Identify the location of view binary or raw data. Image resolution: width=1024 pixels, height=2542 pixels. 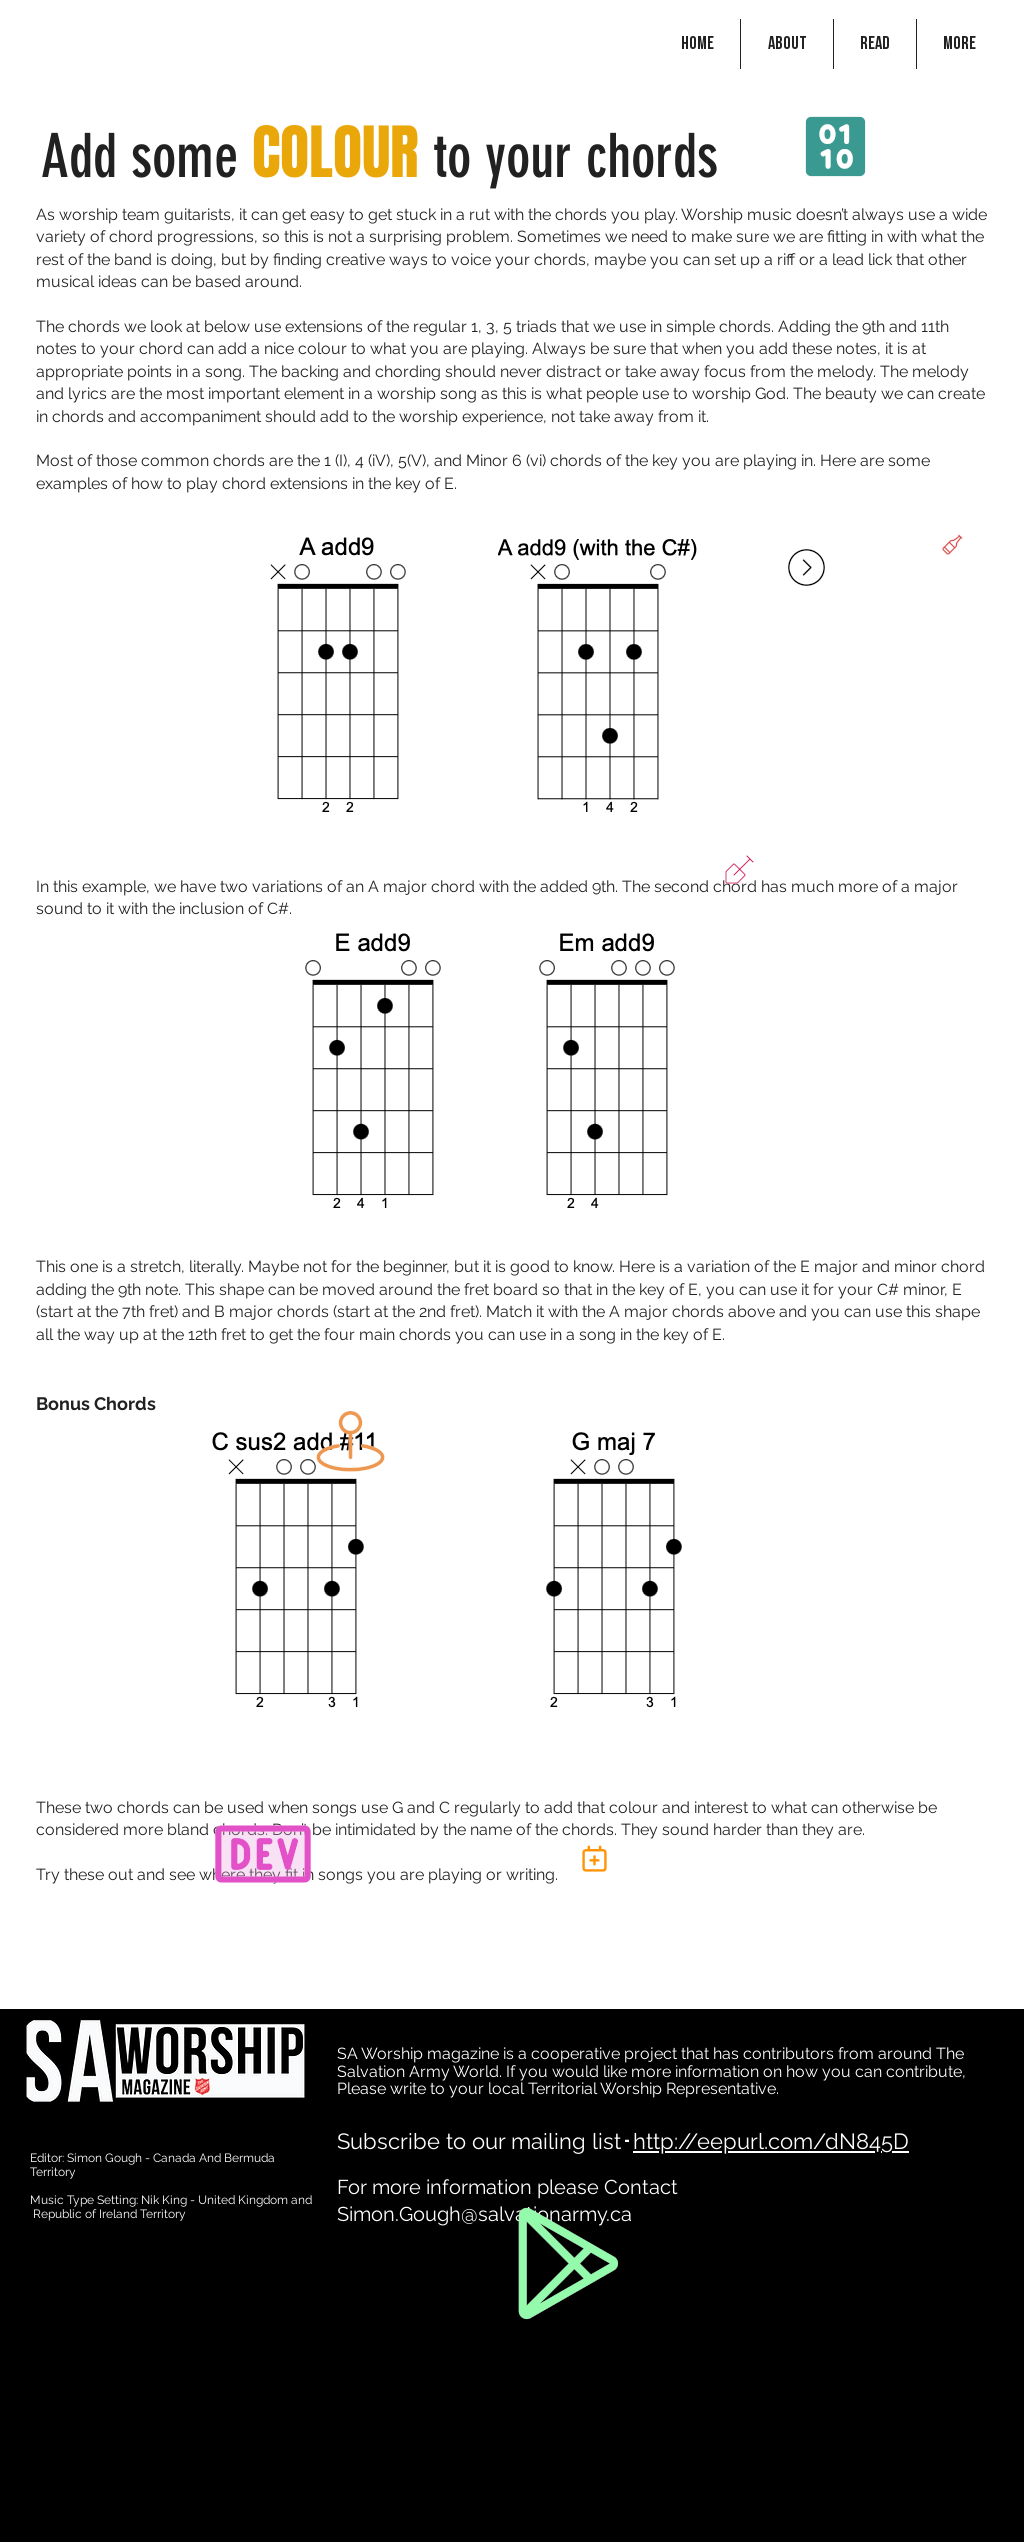
(835, 146).